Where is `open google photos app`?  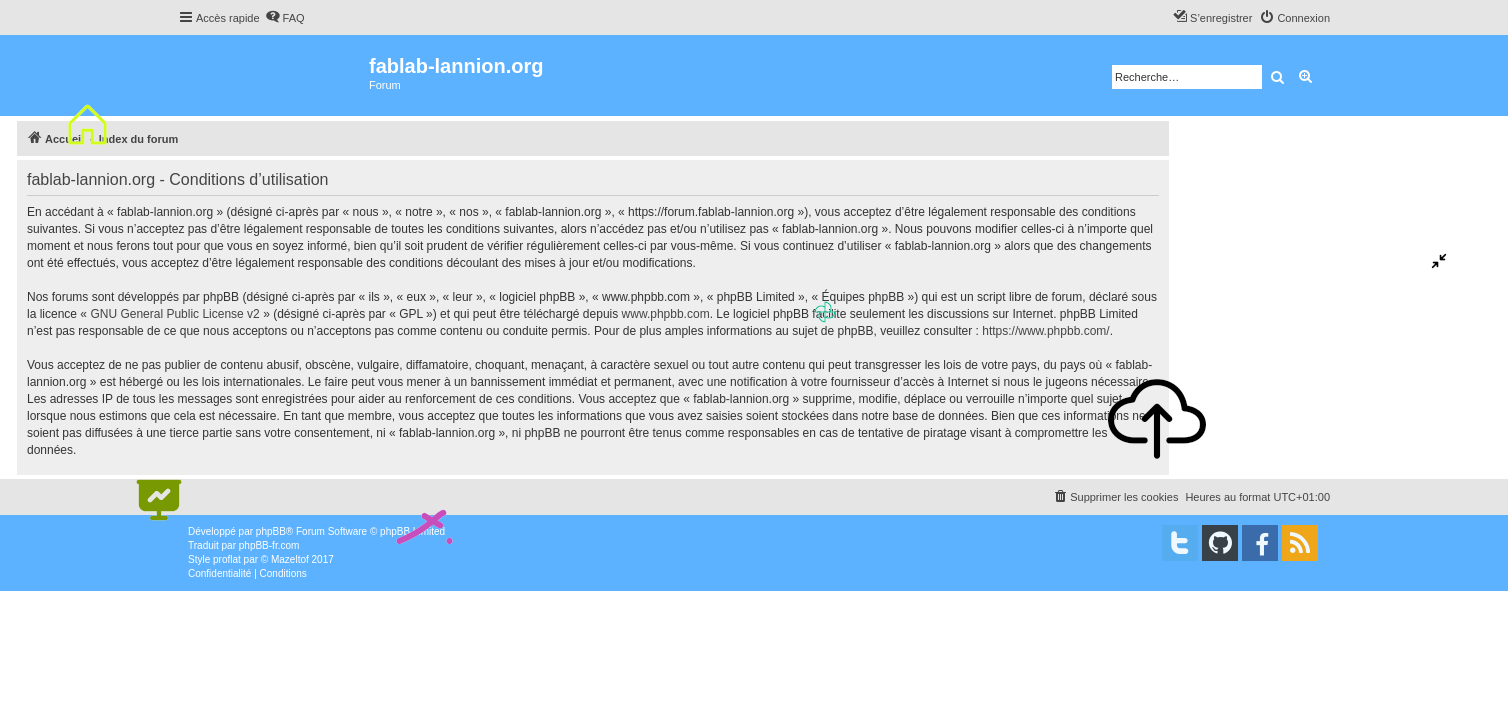
open google photos app is located at coordinates (825, 312).